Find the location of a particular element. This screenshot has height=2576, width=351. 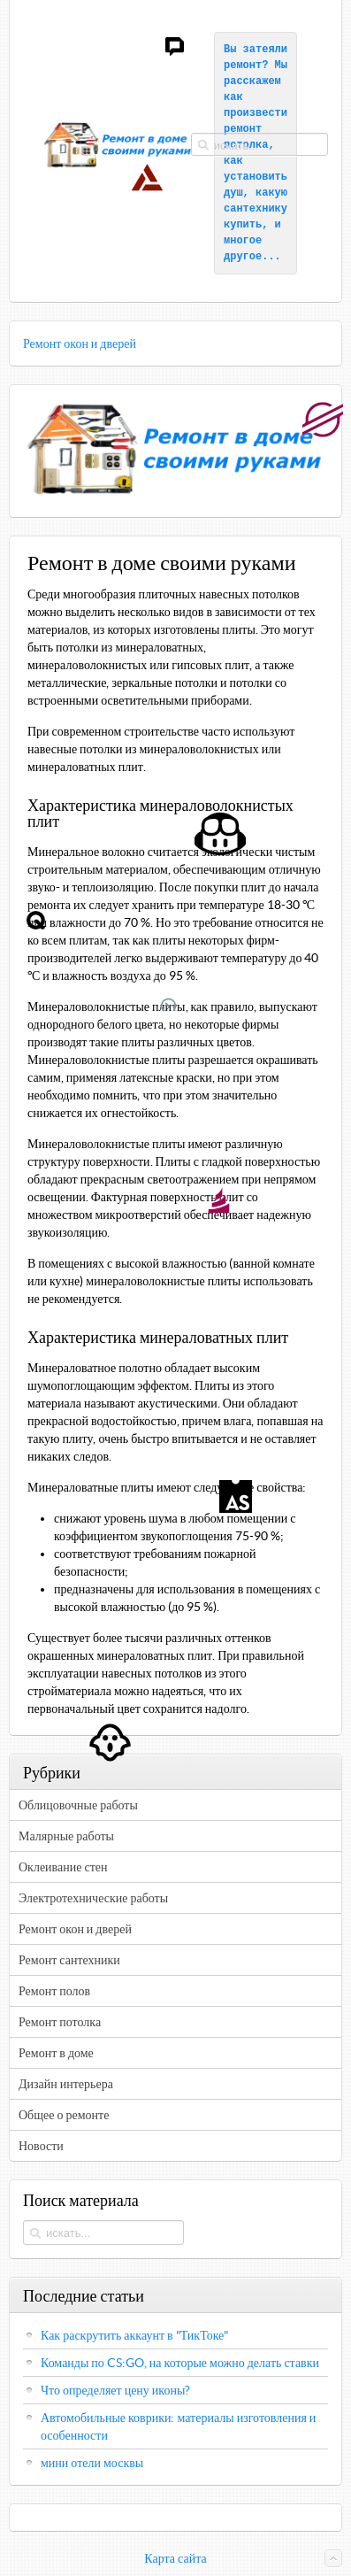

ghost mode or incognito status indicator is located at coordinates (110, 1742).